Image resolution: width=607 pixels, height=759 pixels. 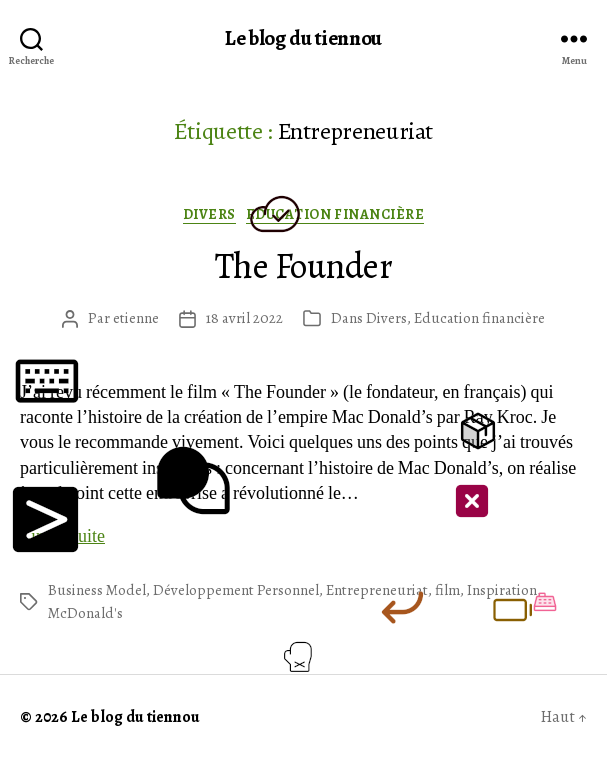 I want to click on close or dismiss a dialog, so click(x=472, y=501).